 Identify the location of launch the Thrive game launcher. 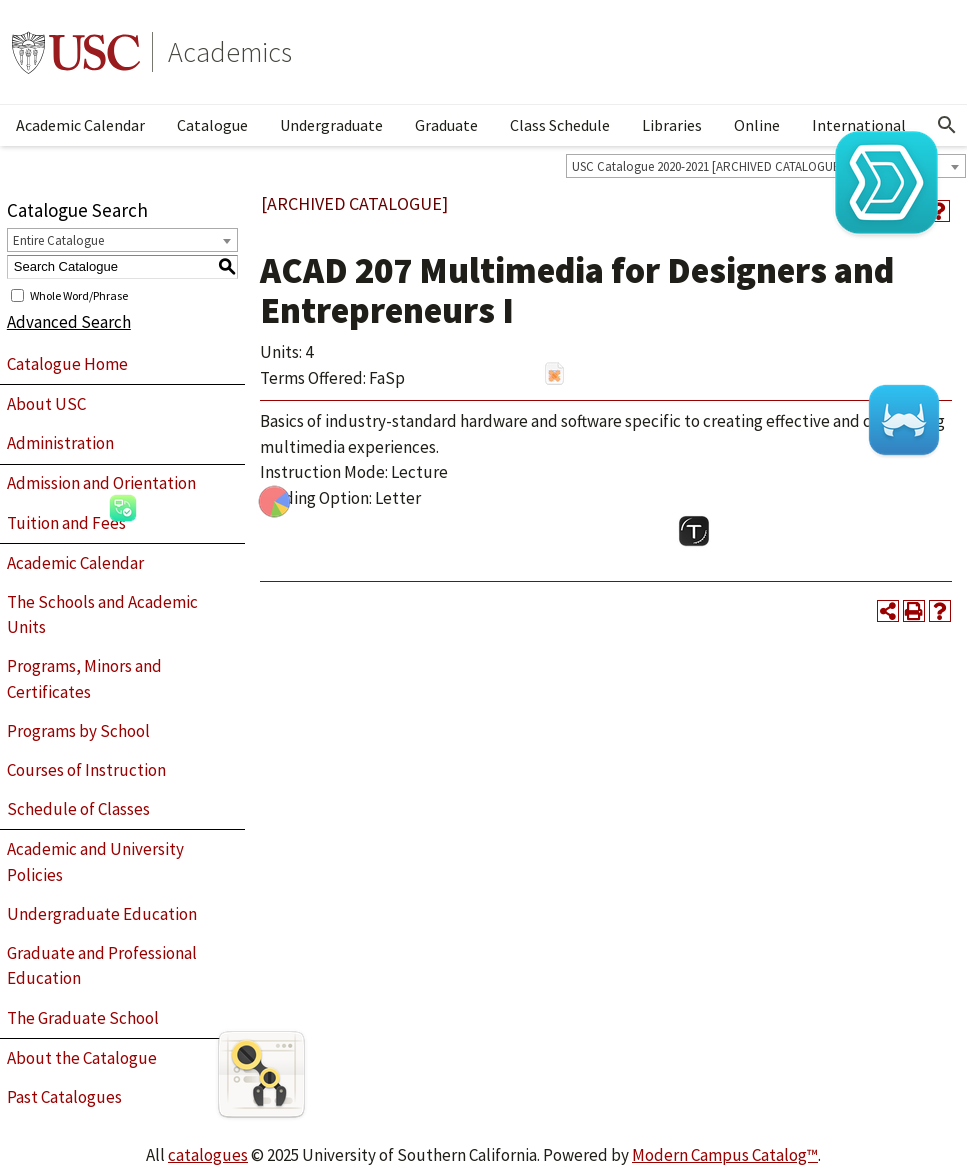
(694, 531).